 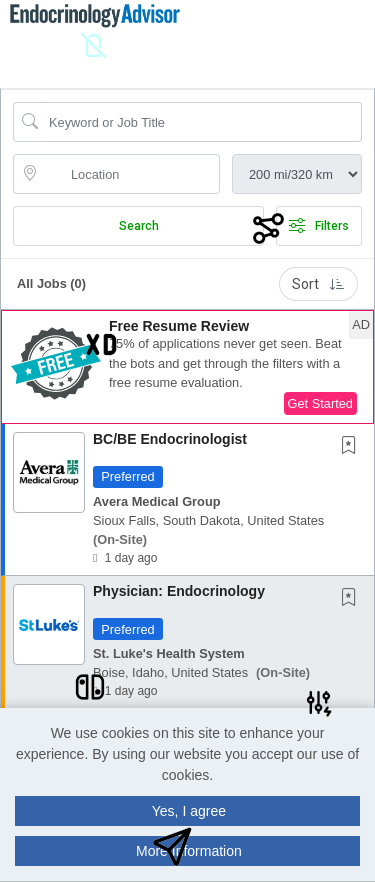 What do you see at coordinates (101, 344) in the screenshot?
I see `open Adobe XD design file` at bounding box center [101, 344].